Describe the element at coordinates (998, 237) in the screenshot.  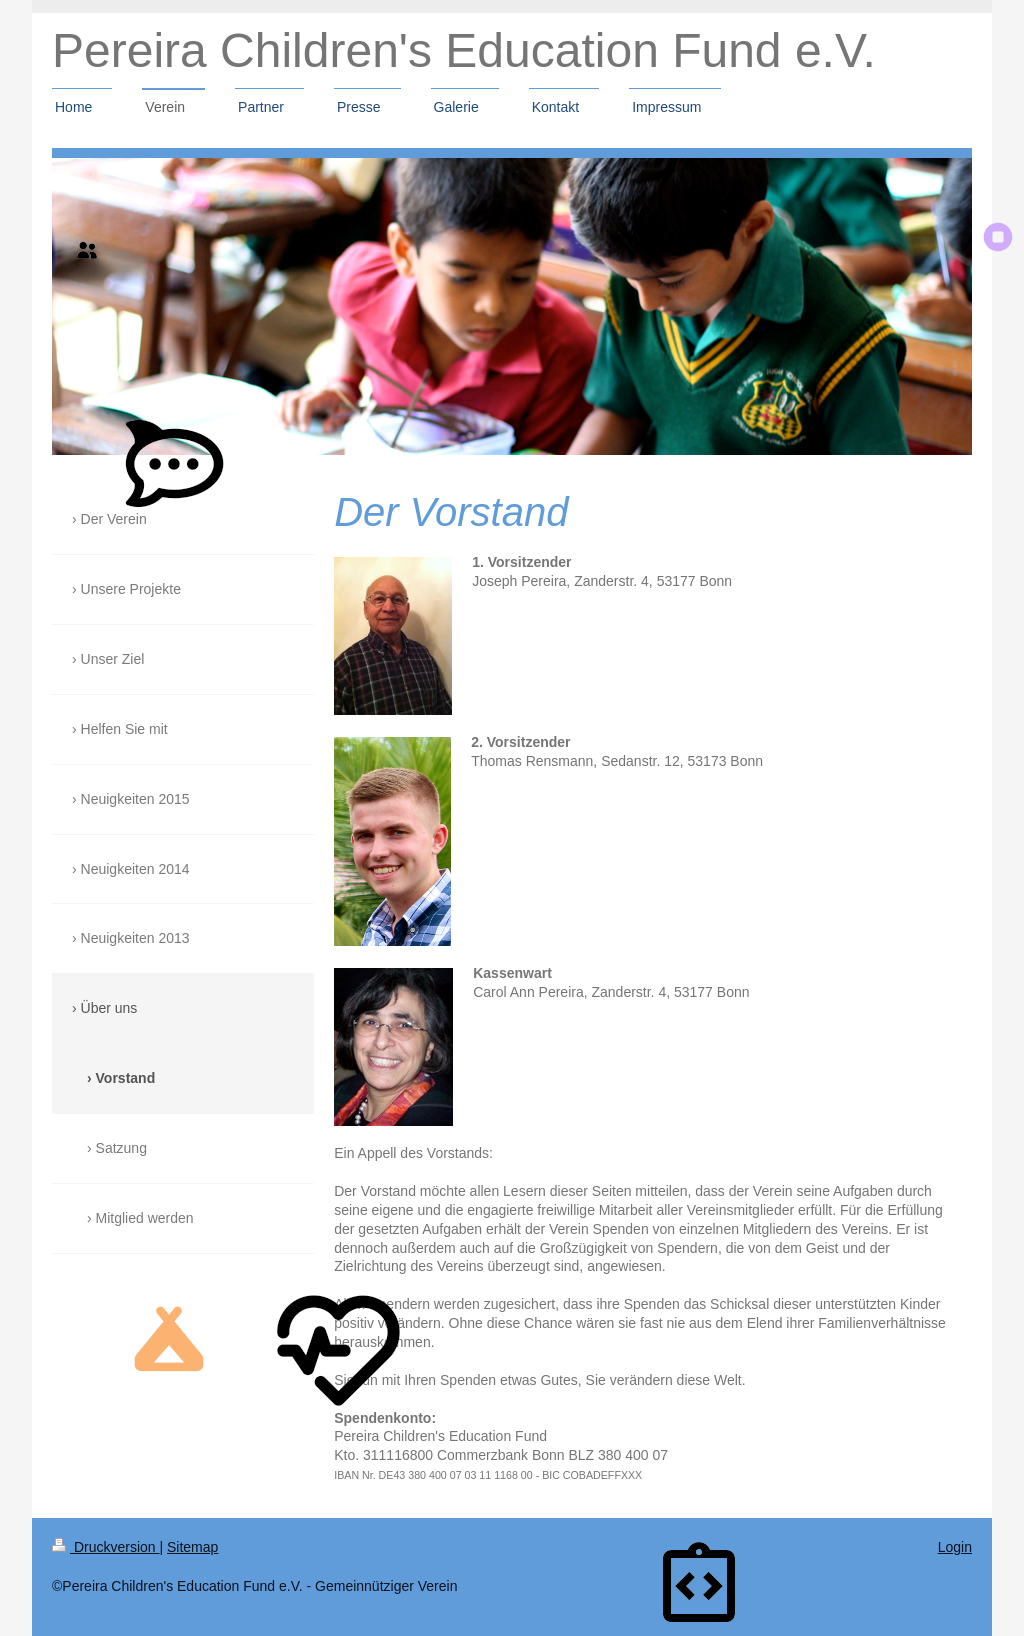
I see `stop playback or recording` at that location.